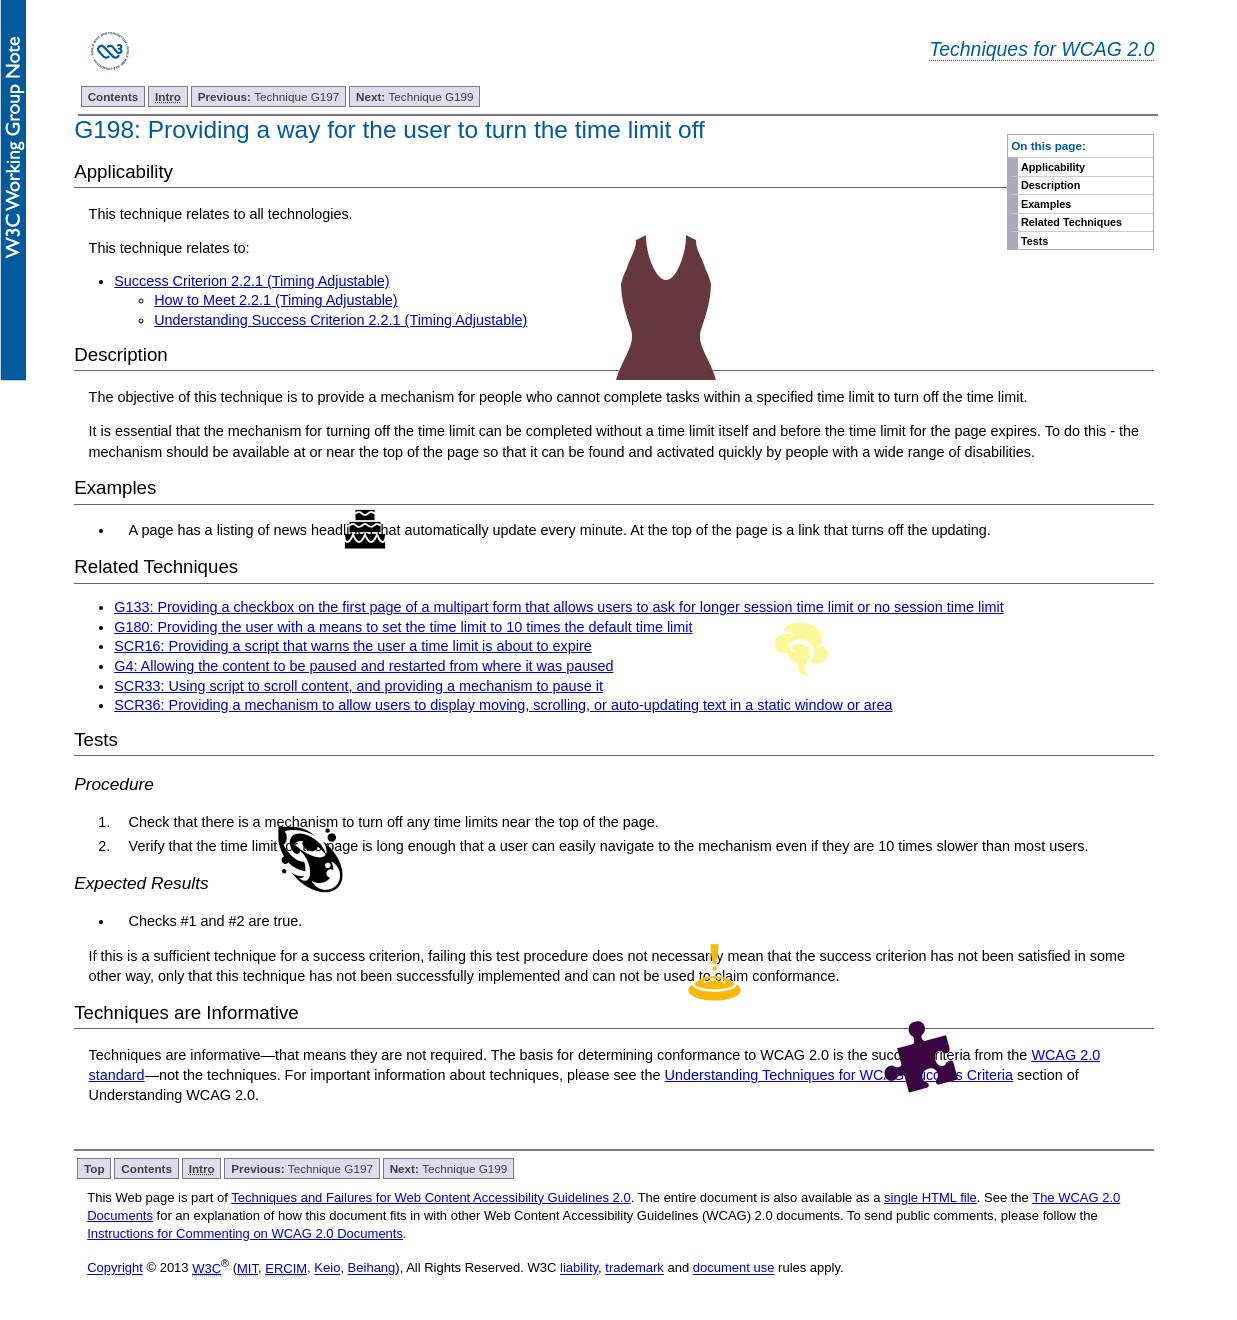 The height and width of the screenshot is (1320, 1237). I want to click on open Steam gaming platform, so click(801, 649).